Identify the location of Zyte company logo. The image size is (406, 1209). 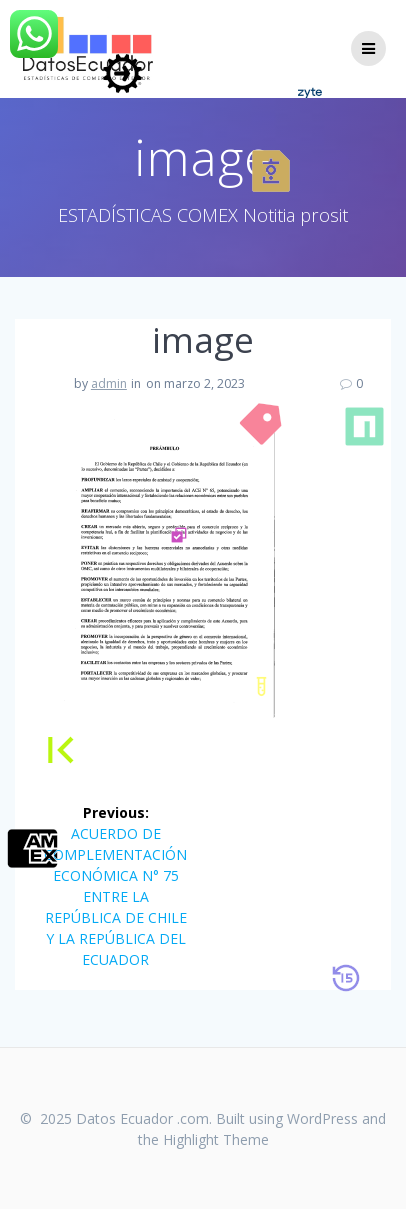
(310, 93).